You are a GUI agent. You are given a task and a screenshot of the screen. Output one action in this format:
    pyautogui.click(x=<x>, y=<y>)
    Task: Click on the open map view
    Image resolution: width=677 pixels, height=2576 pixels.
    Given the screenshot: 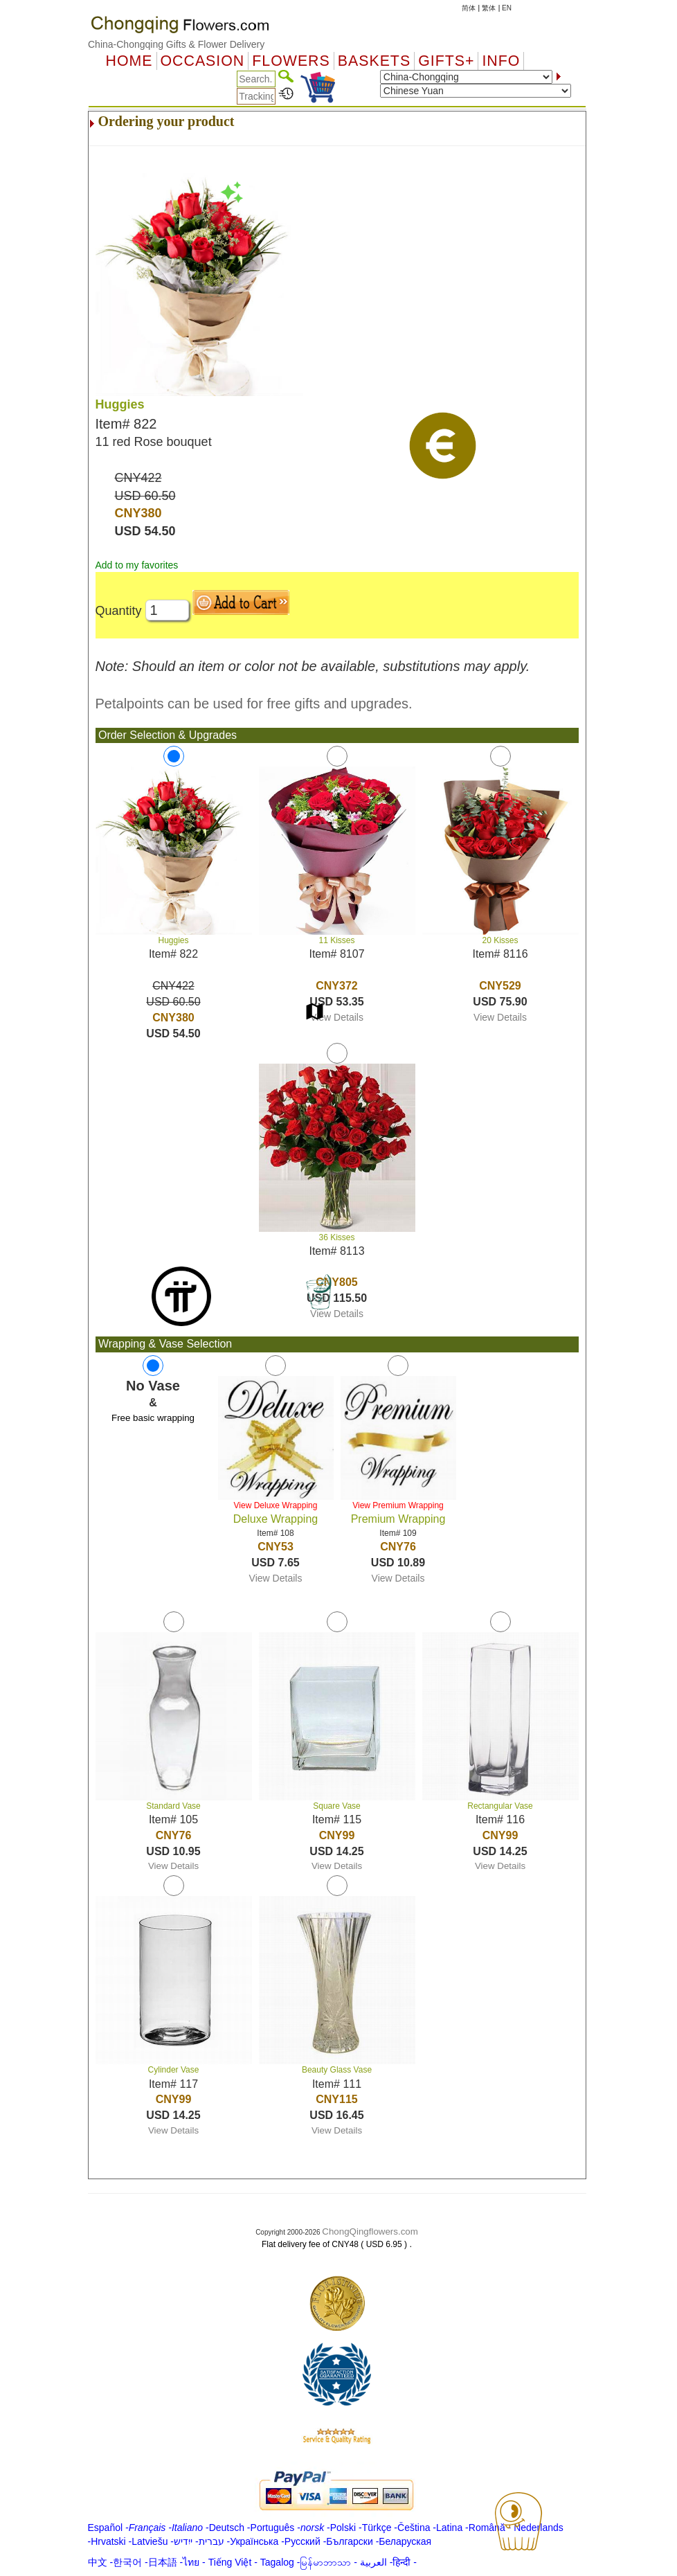 What is the action you would take?
    pyautogui.click(x=314, y=1011)
    